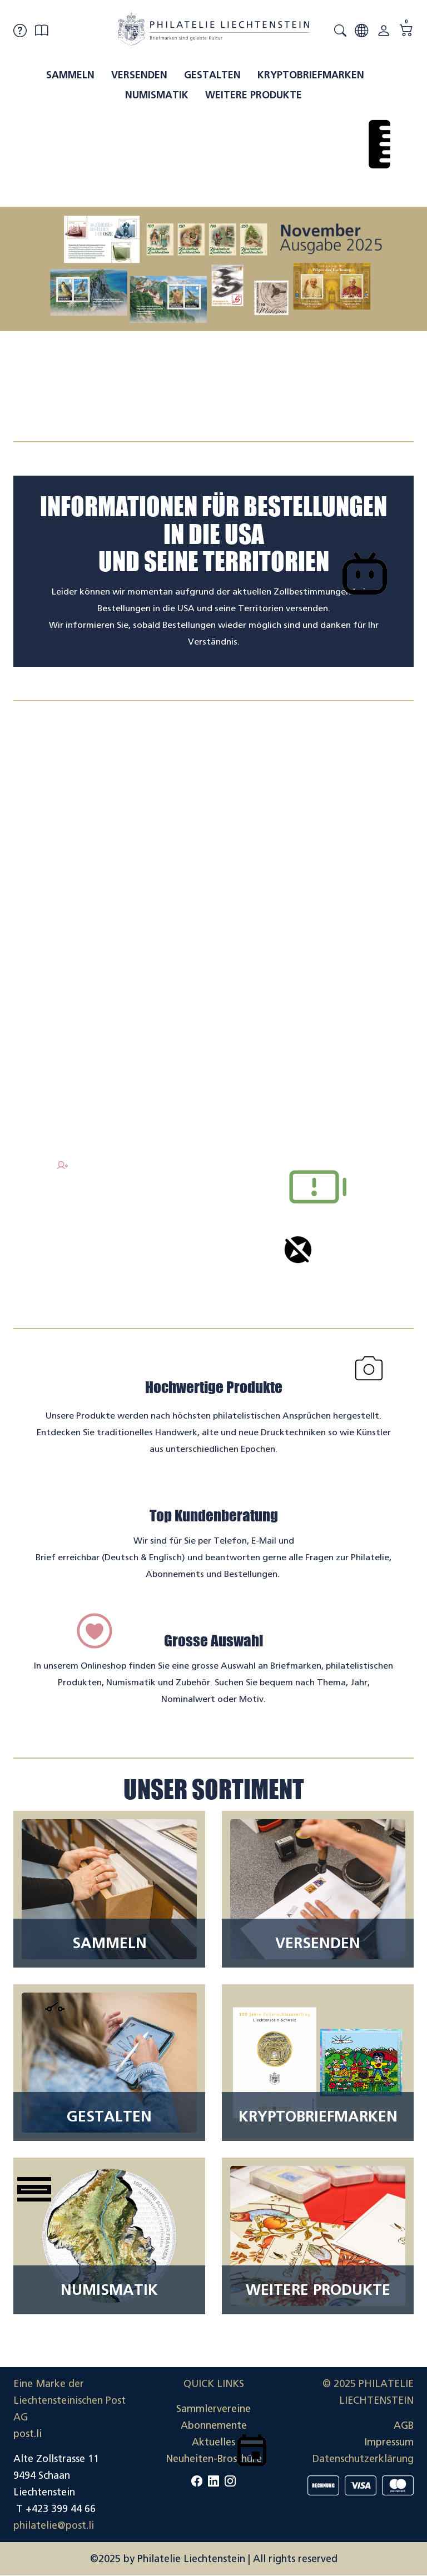 The width and height of the screenshot is (427, 2576). What do you see at coordinates (379, 144) in the screenshot?
I see `measure vertical height or length` at bounding box center [379, 144].